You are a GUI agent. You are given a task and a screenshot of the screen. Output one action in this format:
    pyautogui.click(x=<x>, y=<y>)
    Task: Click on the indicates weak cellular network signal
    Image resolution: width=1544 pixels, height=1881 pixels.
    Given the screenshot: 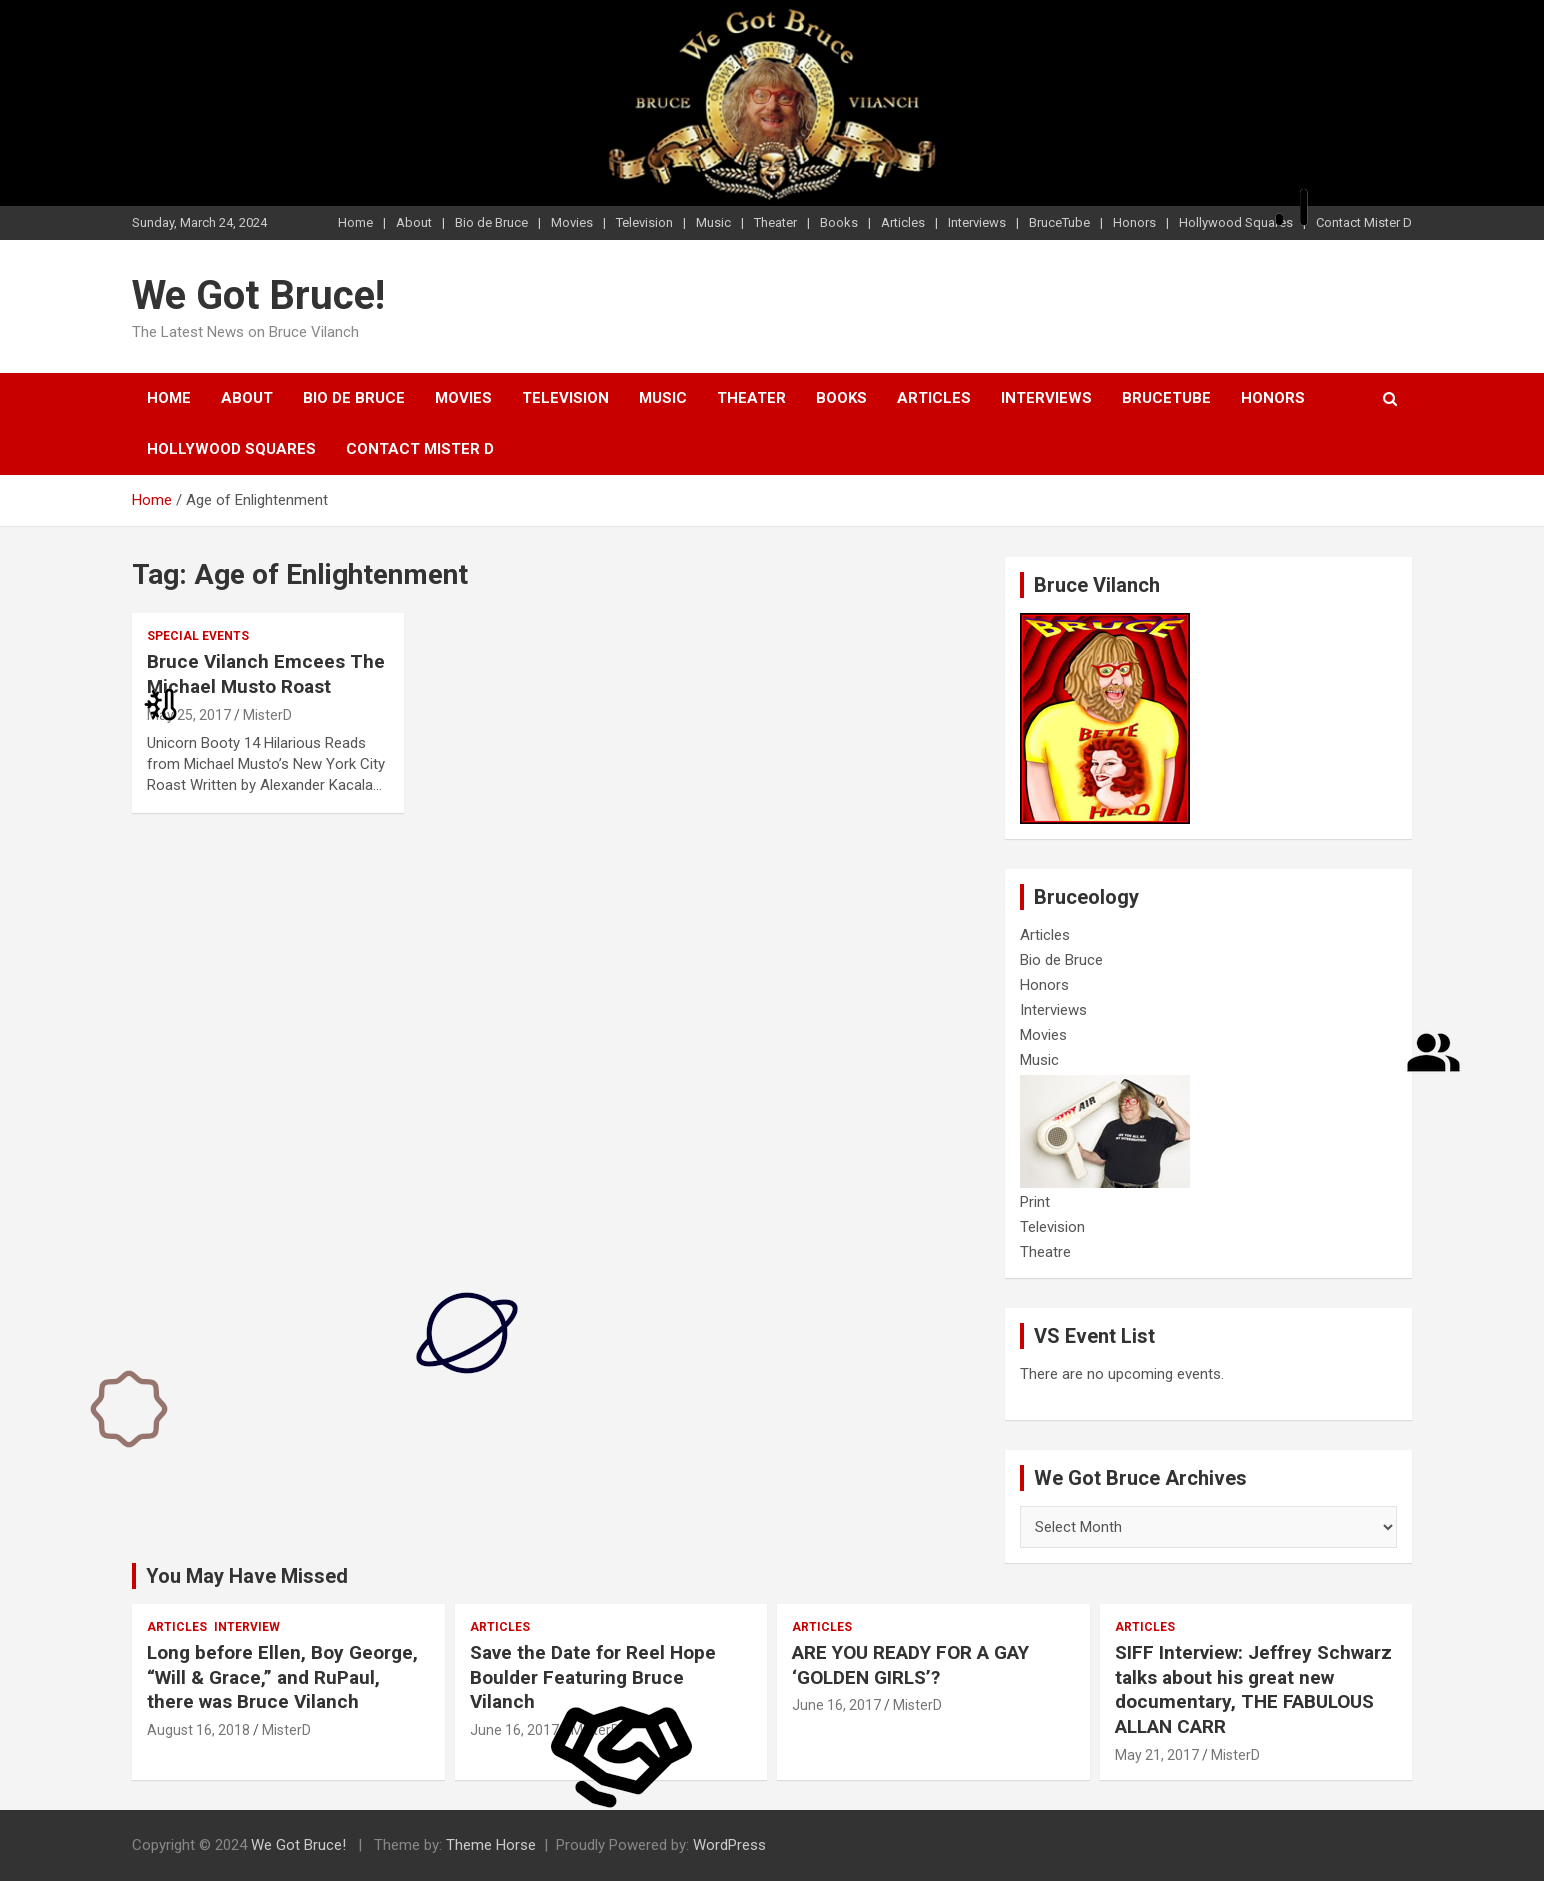 What is the action you would take?
    pyautogui.click(x=1333, y=178)
    